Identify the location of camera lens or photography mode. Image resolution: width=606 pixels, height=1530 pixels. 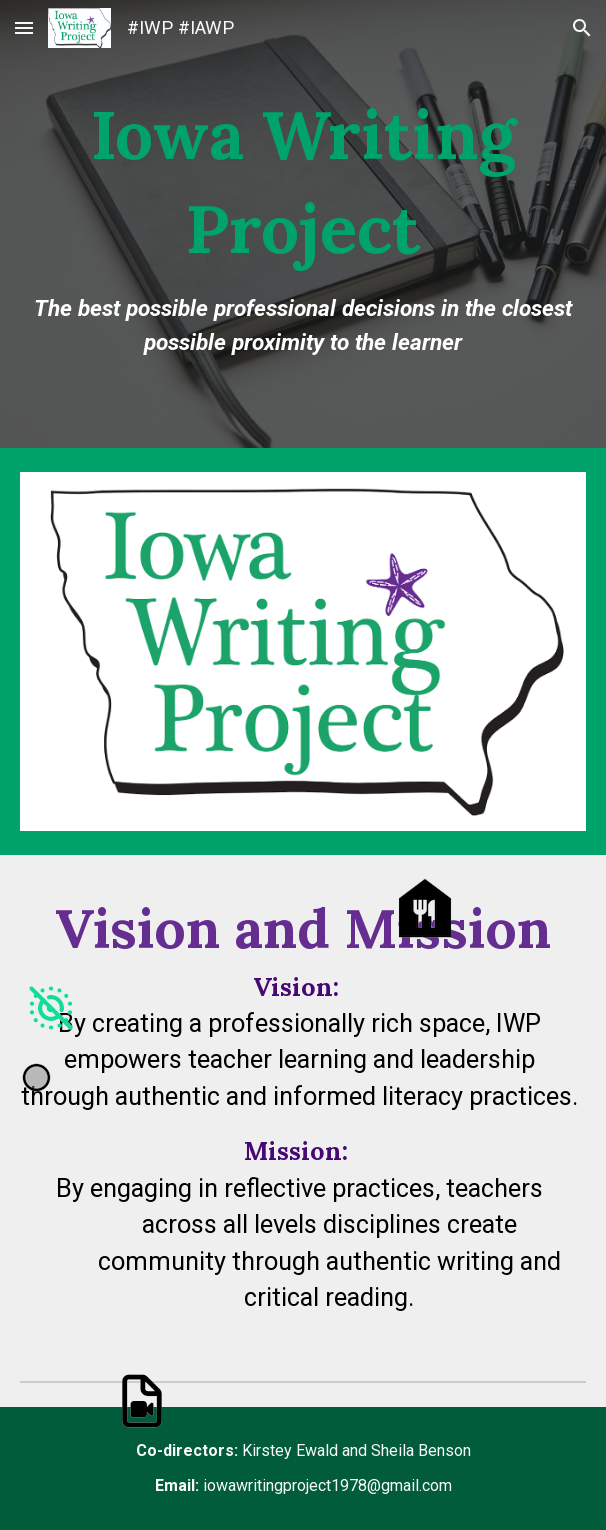
(36, 1077).